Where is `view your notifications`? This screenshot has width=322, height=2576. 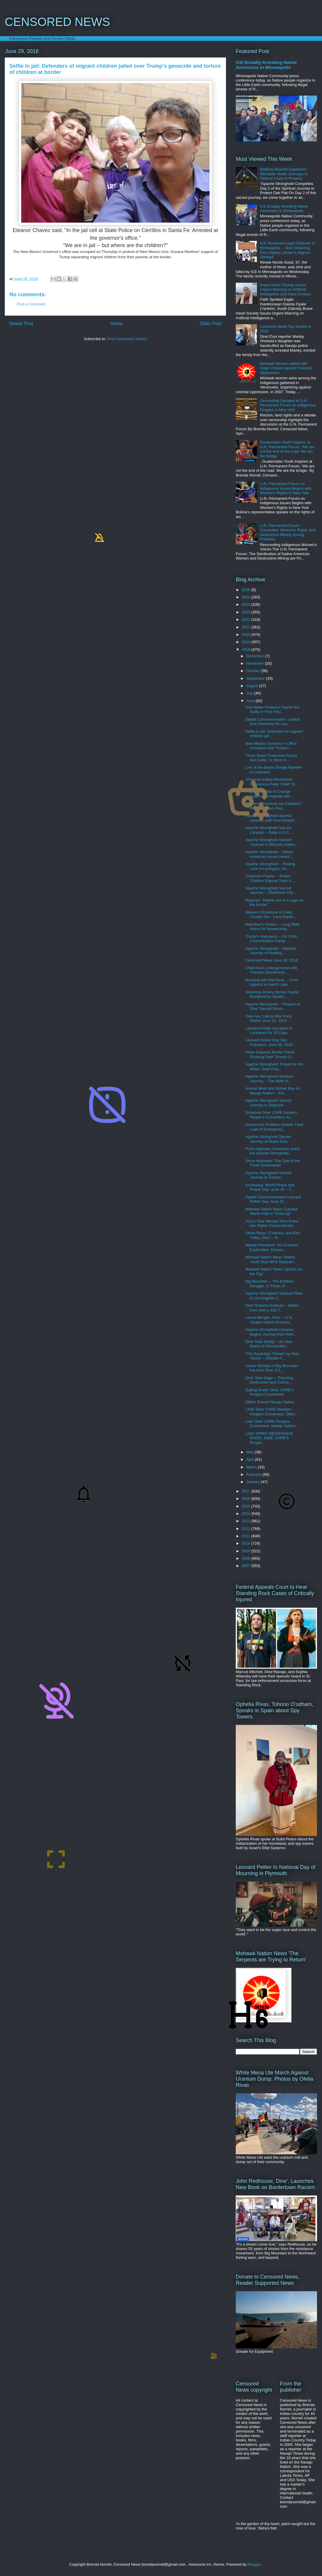 view your notifications is located at coordinates (84, 1494).